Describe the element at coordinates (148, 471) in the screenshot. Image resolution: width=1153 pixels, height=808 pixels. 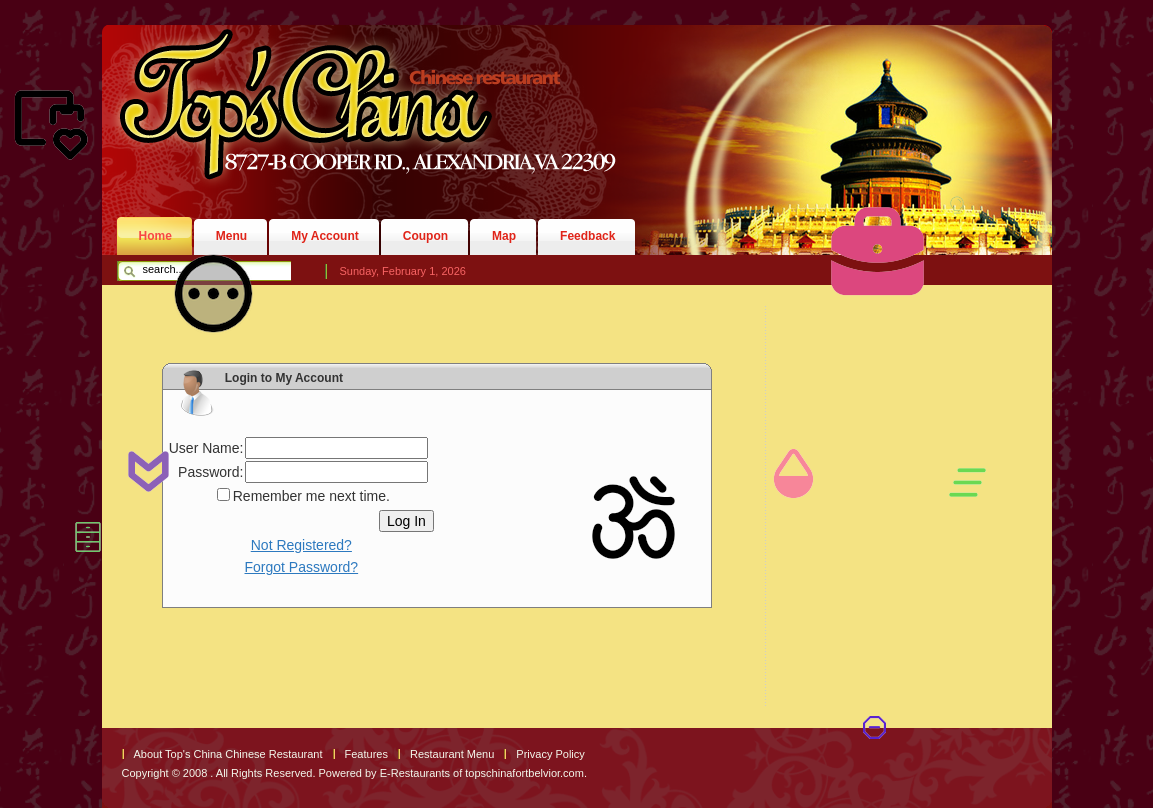
I see `expand or show more content below` at that location.